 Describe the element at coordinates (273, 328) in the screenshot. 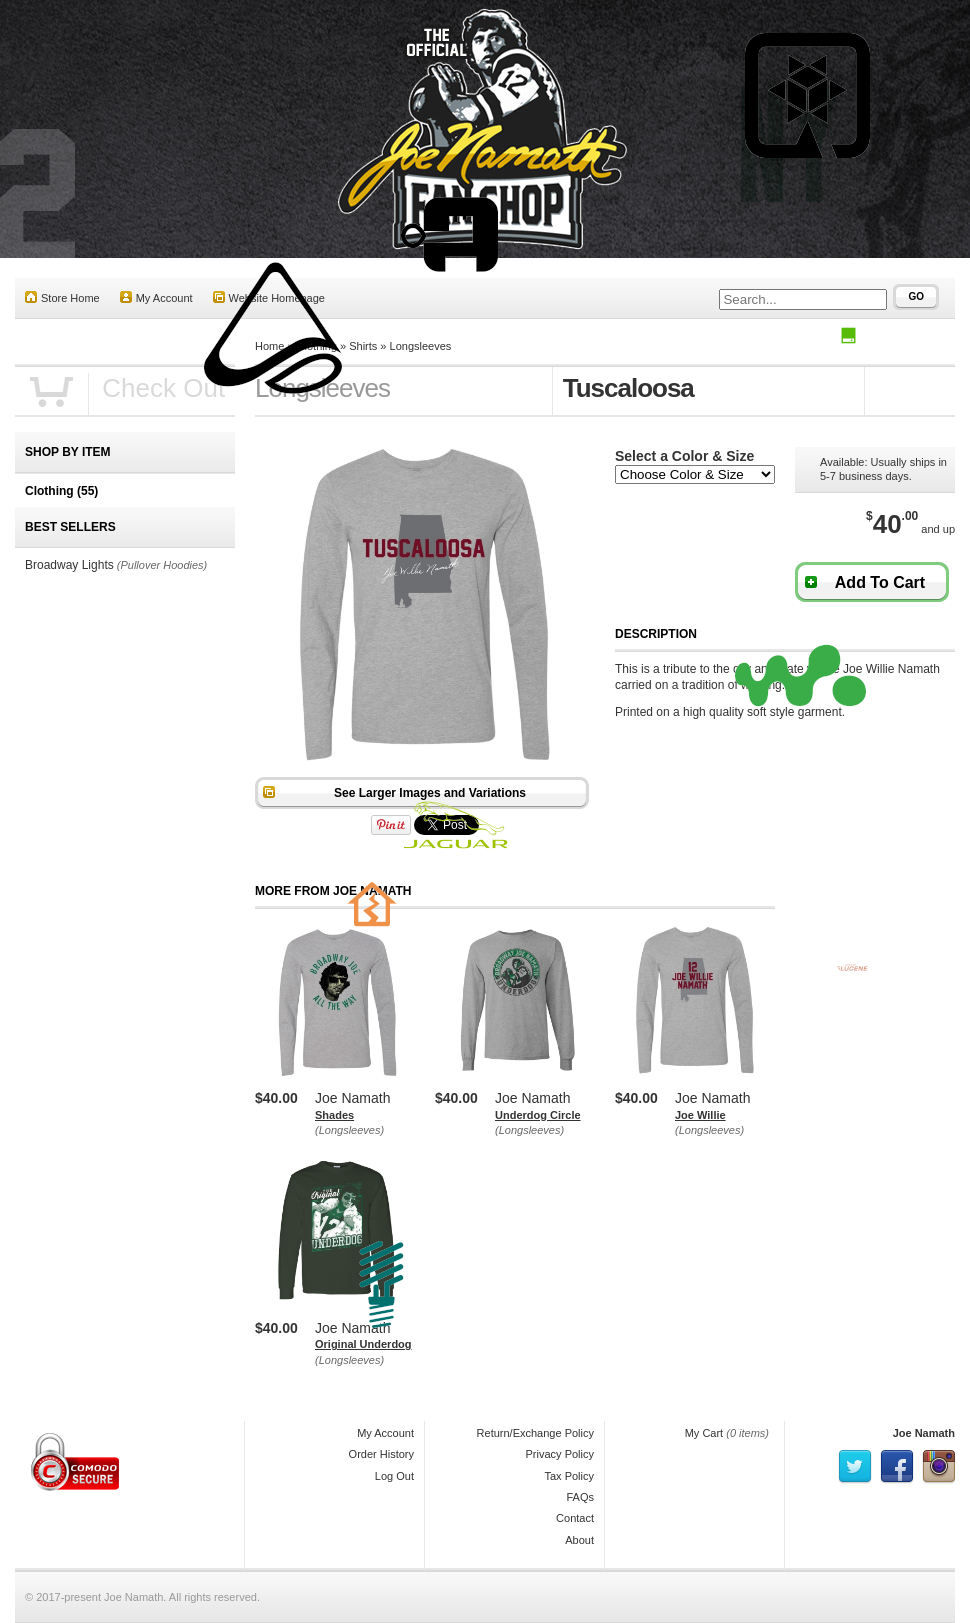

I see `mobx-state-tree library logo` at that location.